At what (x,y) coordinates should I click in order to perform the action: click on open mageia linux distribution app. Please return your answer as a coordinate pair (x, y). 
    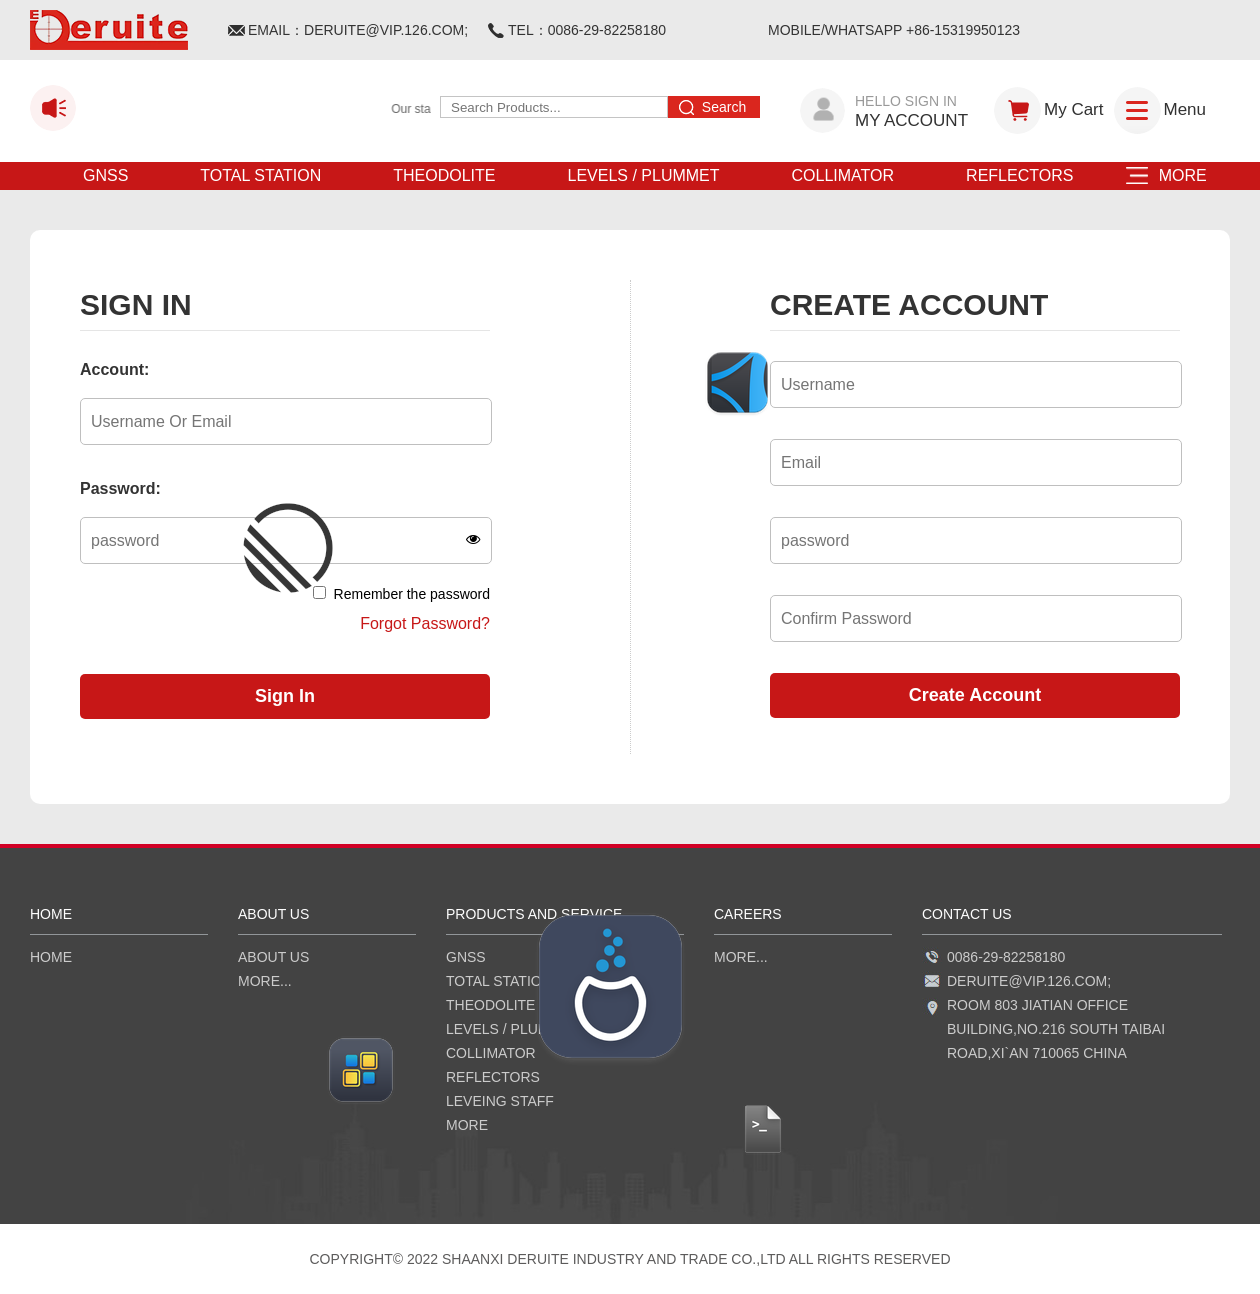
    Looking at the image, I should click on (610, 986).